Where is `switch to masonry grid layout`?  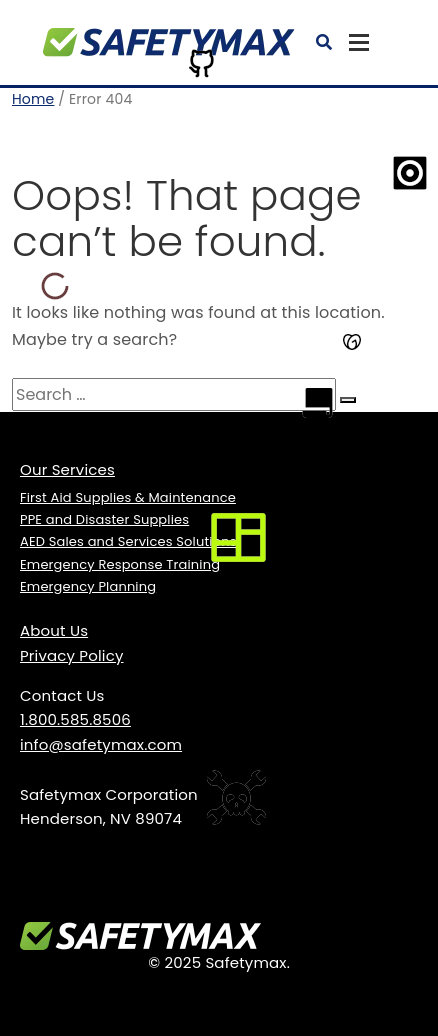 switch to masonry grid layout is located at coordinates (238, 537).